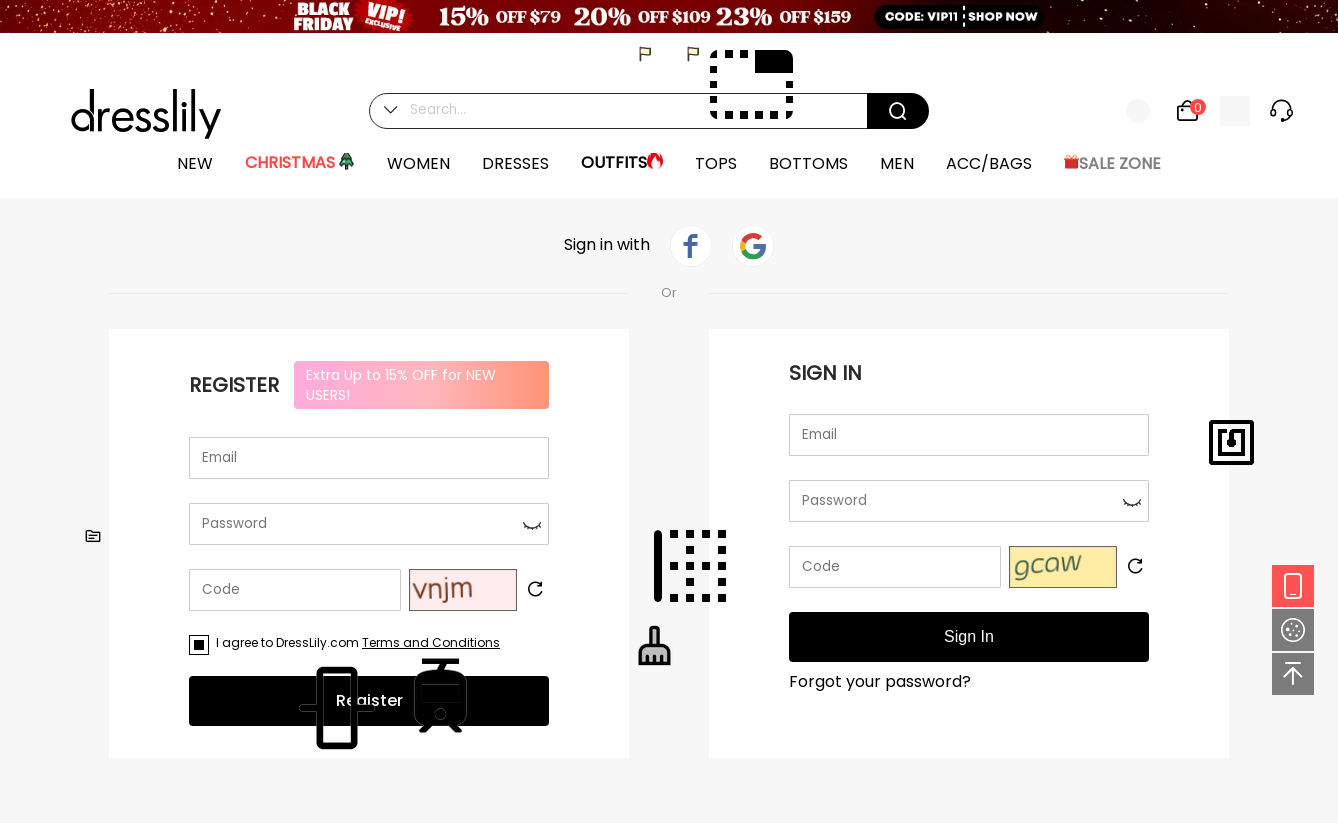  What do you see at coordinates (654, 645) in the screenshot?
I see `access cleaning or housekeeping services` at bounding box center [654, 645].